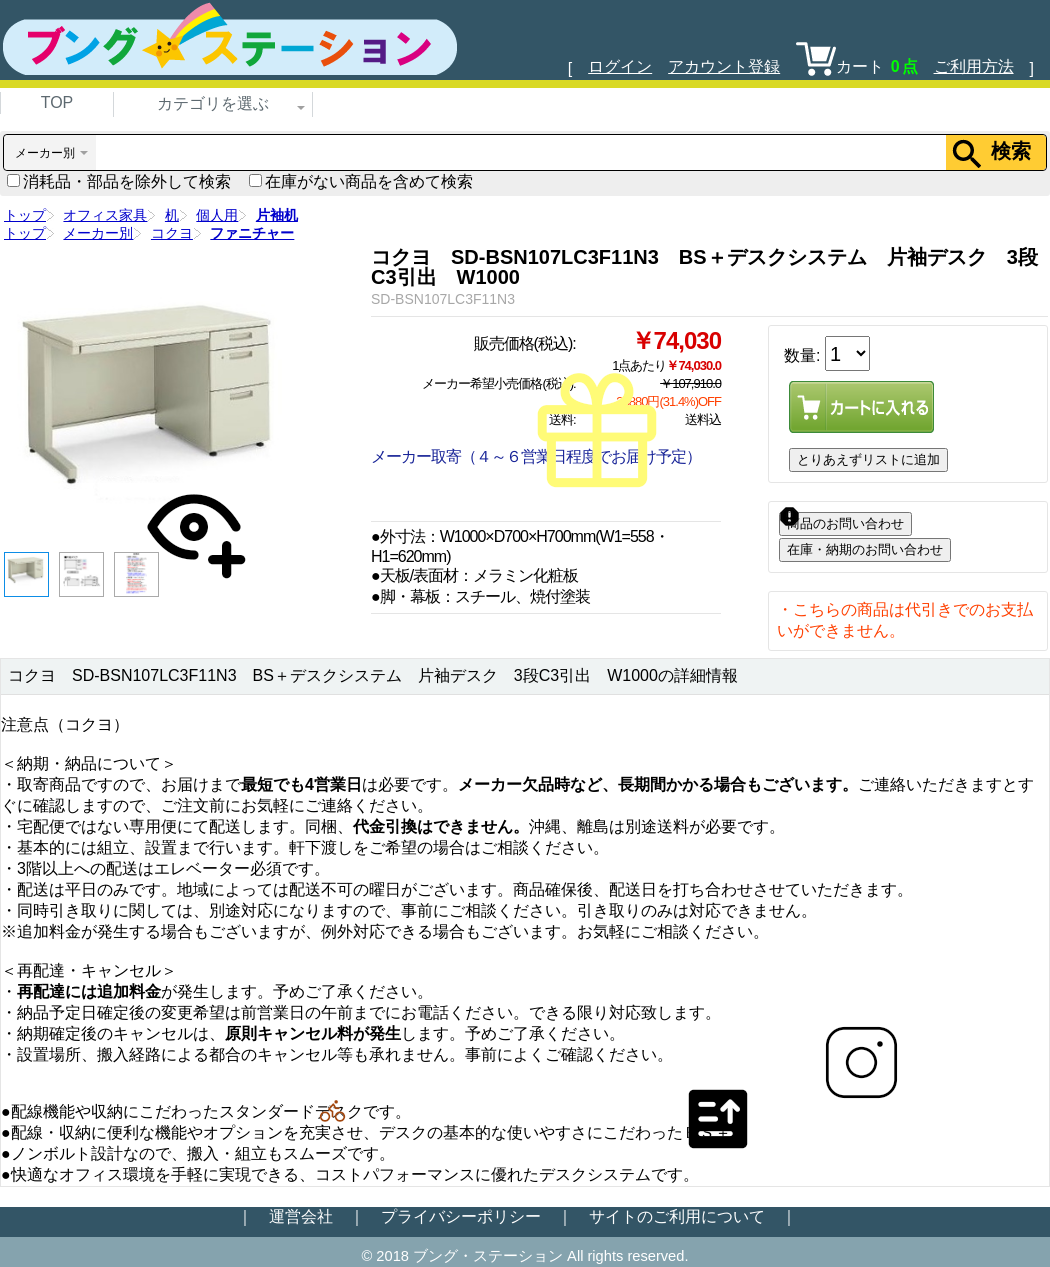  What do you see at coordinates (332, 1110) in the screenshot?
I see `access bike-sharing or cycling options` at bounding box center [332, 1110].